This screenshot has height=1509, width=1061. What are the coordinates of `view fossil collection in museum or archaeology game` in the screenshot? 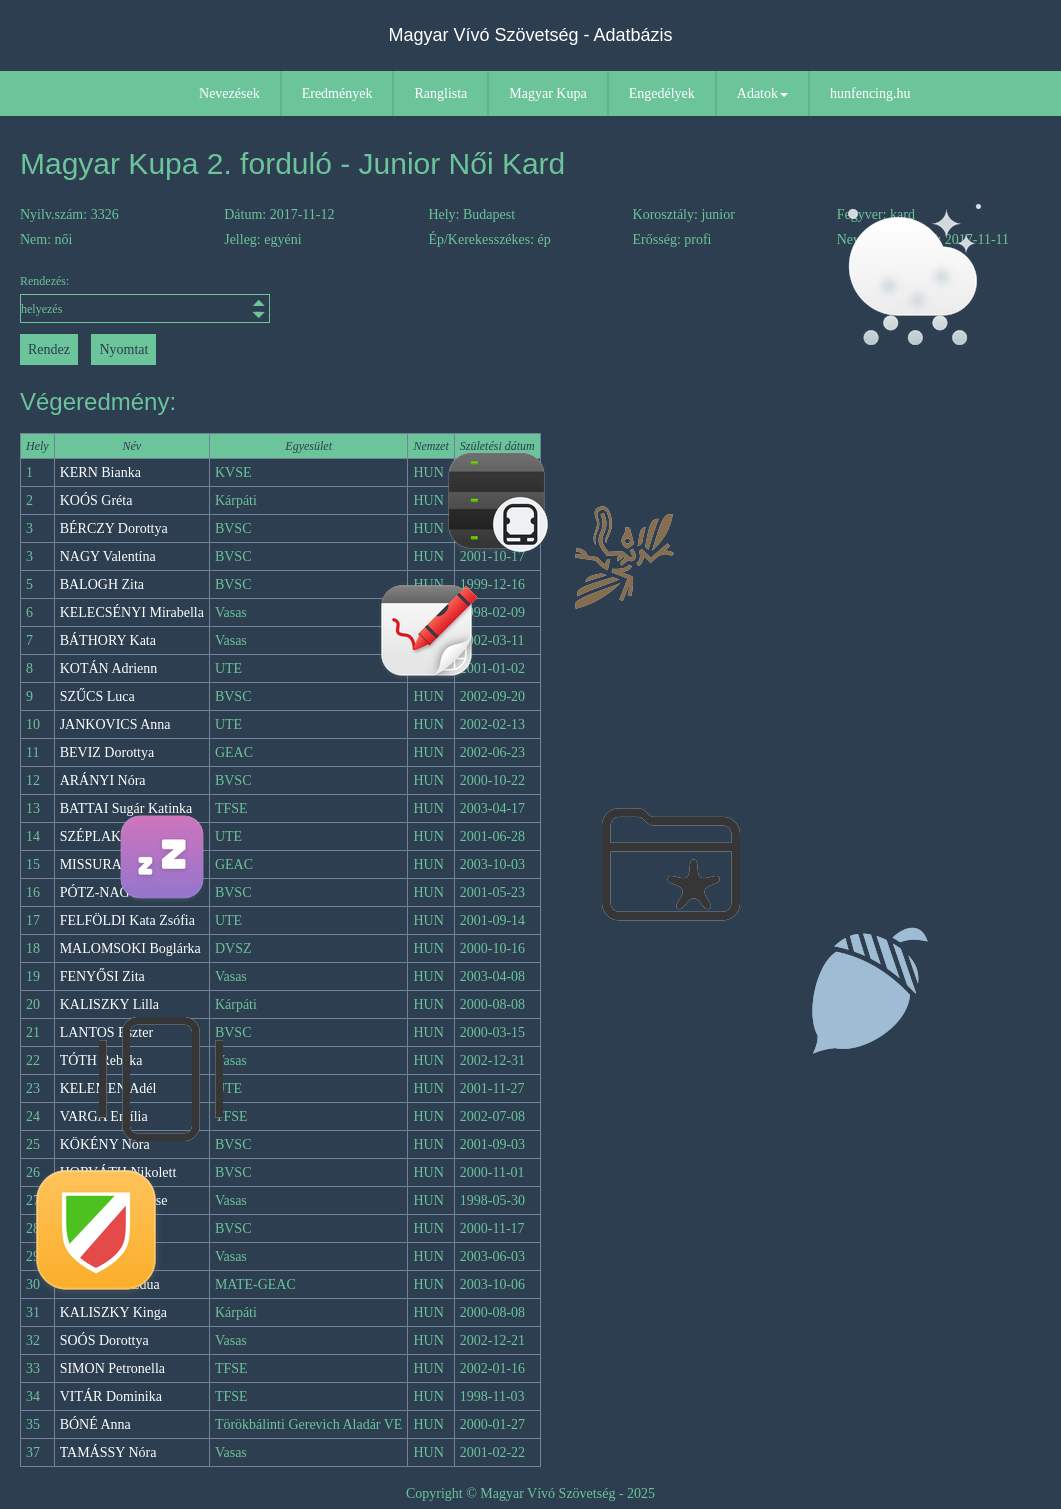 It's located at (624, 558).